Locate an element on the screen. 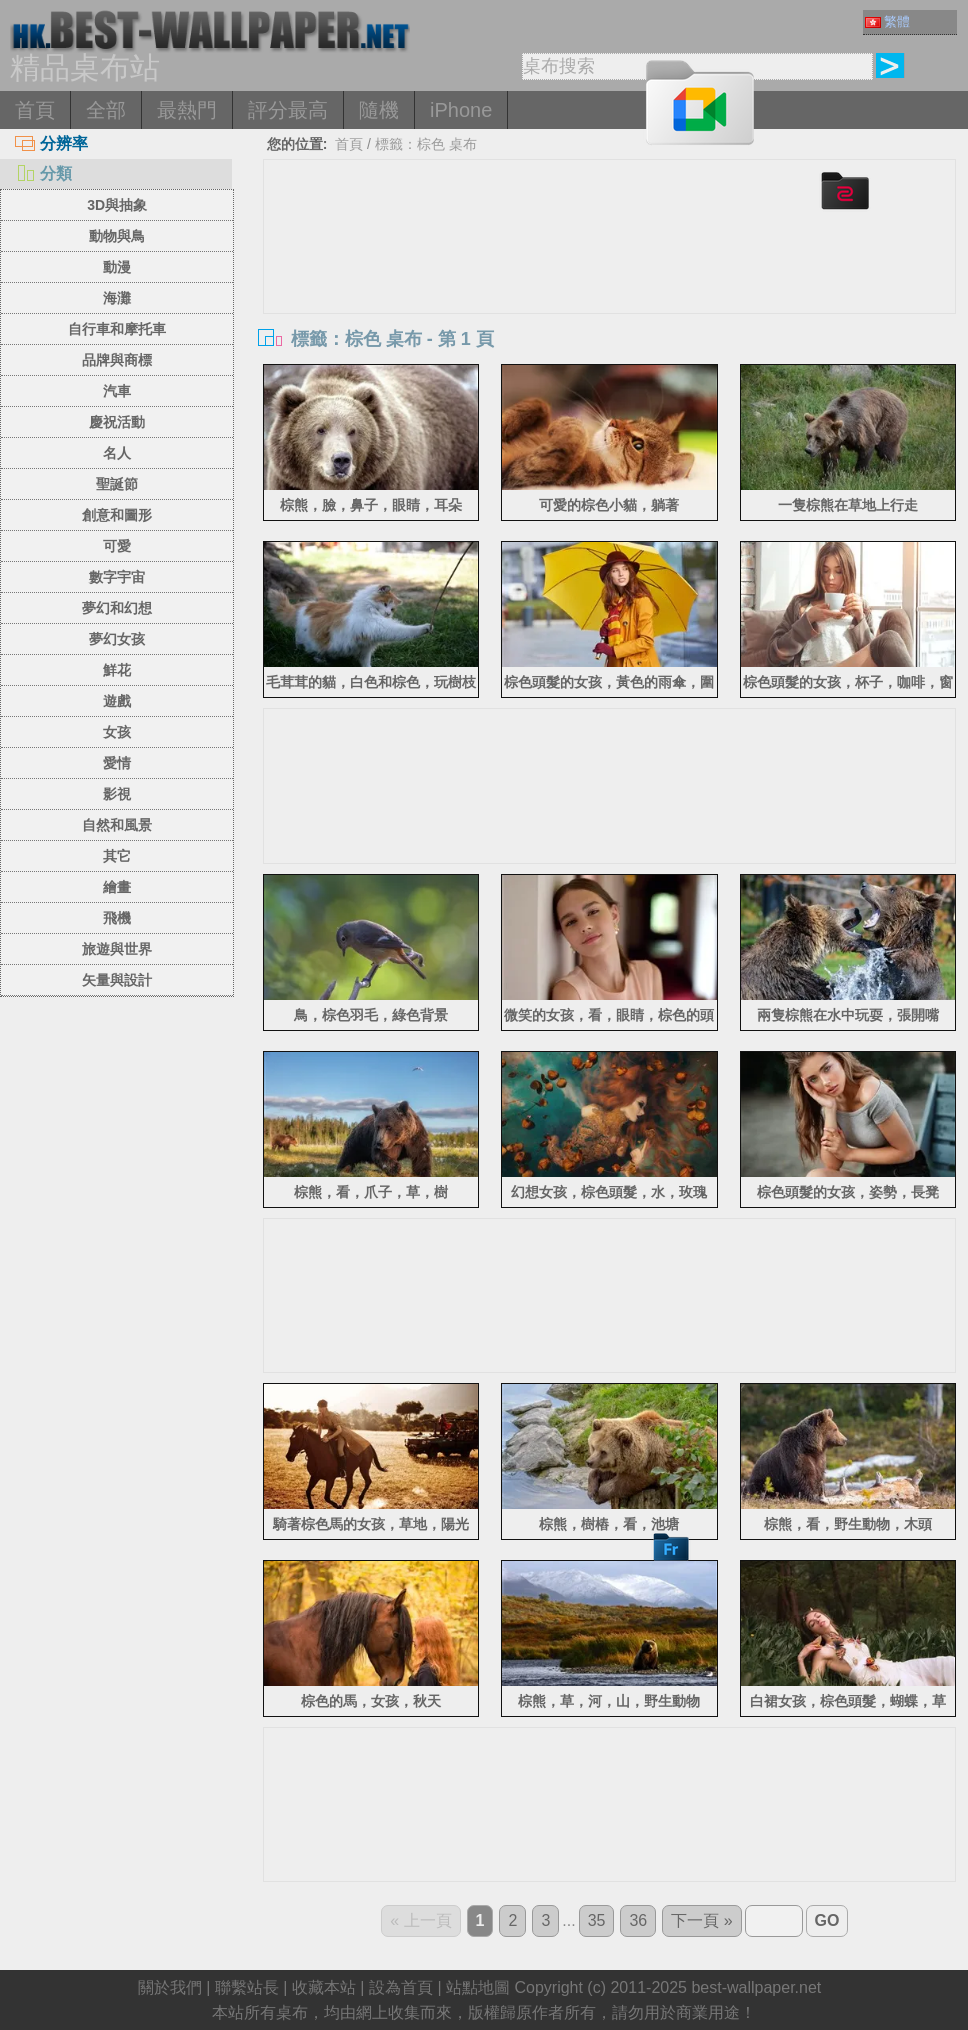  open adobe fresco project folder is located at coordinates (671, 1548).